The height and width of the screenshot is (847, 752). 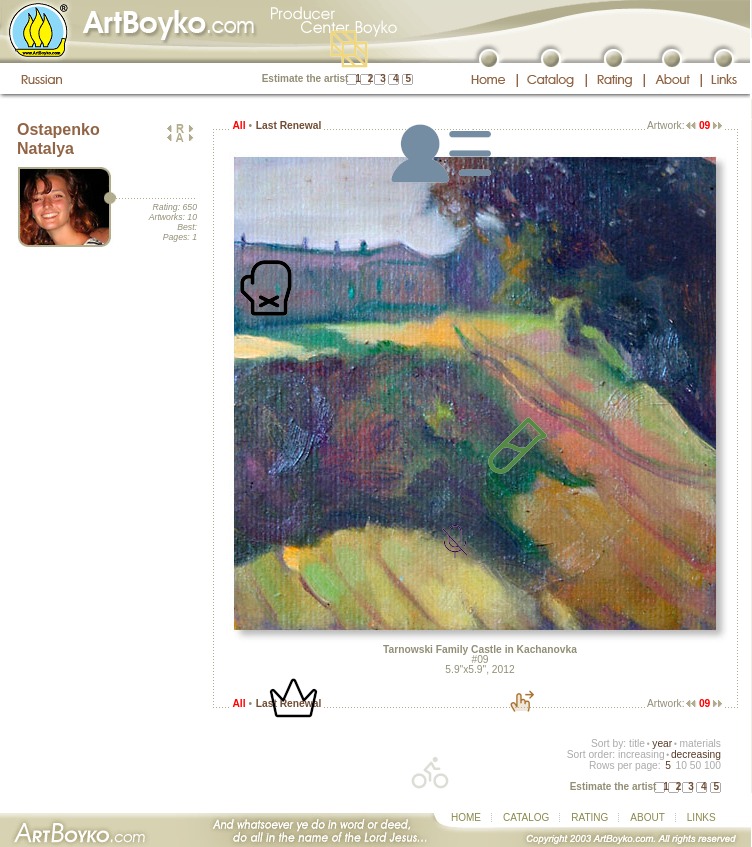 What do you see at coordinates (455, 541) in the screenshot?
I see `mute your microphone` at bounding box center [455, 541].